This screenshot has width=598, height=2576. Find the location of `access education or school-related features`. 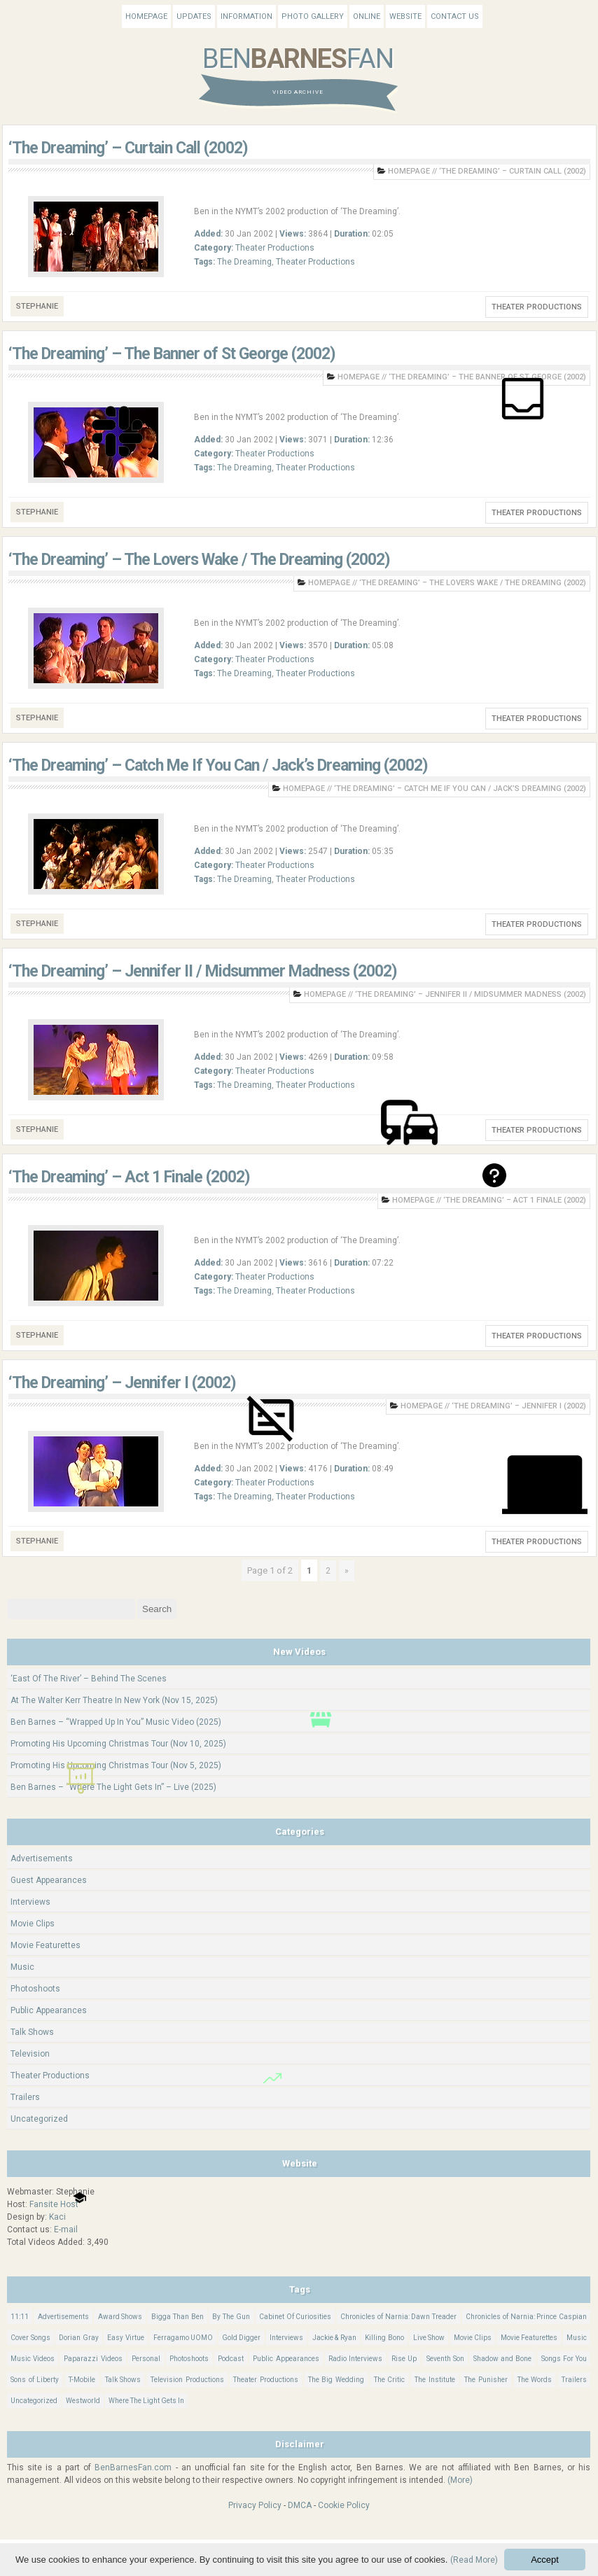

access education or school-related features is located at coordinates (79, 2197).